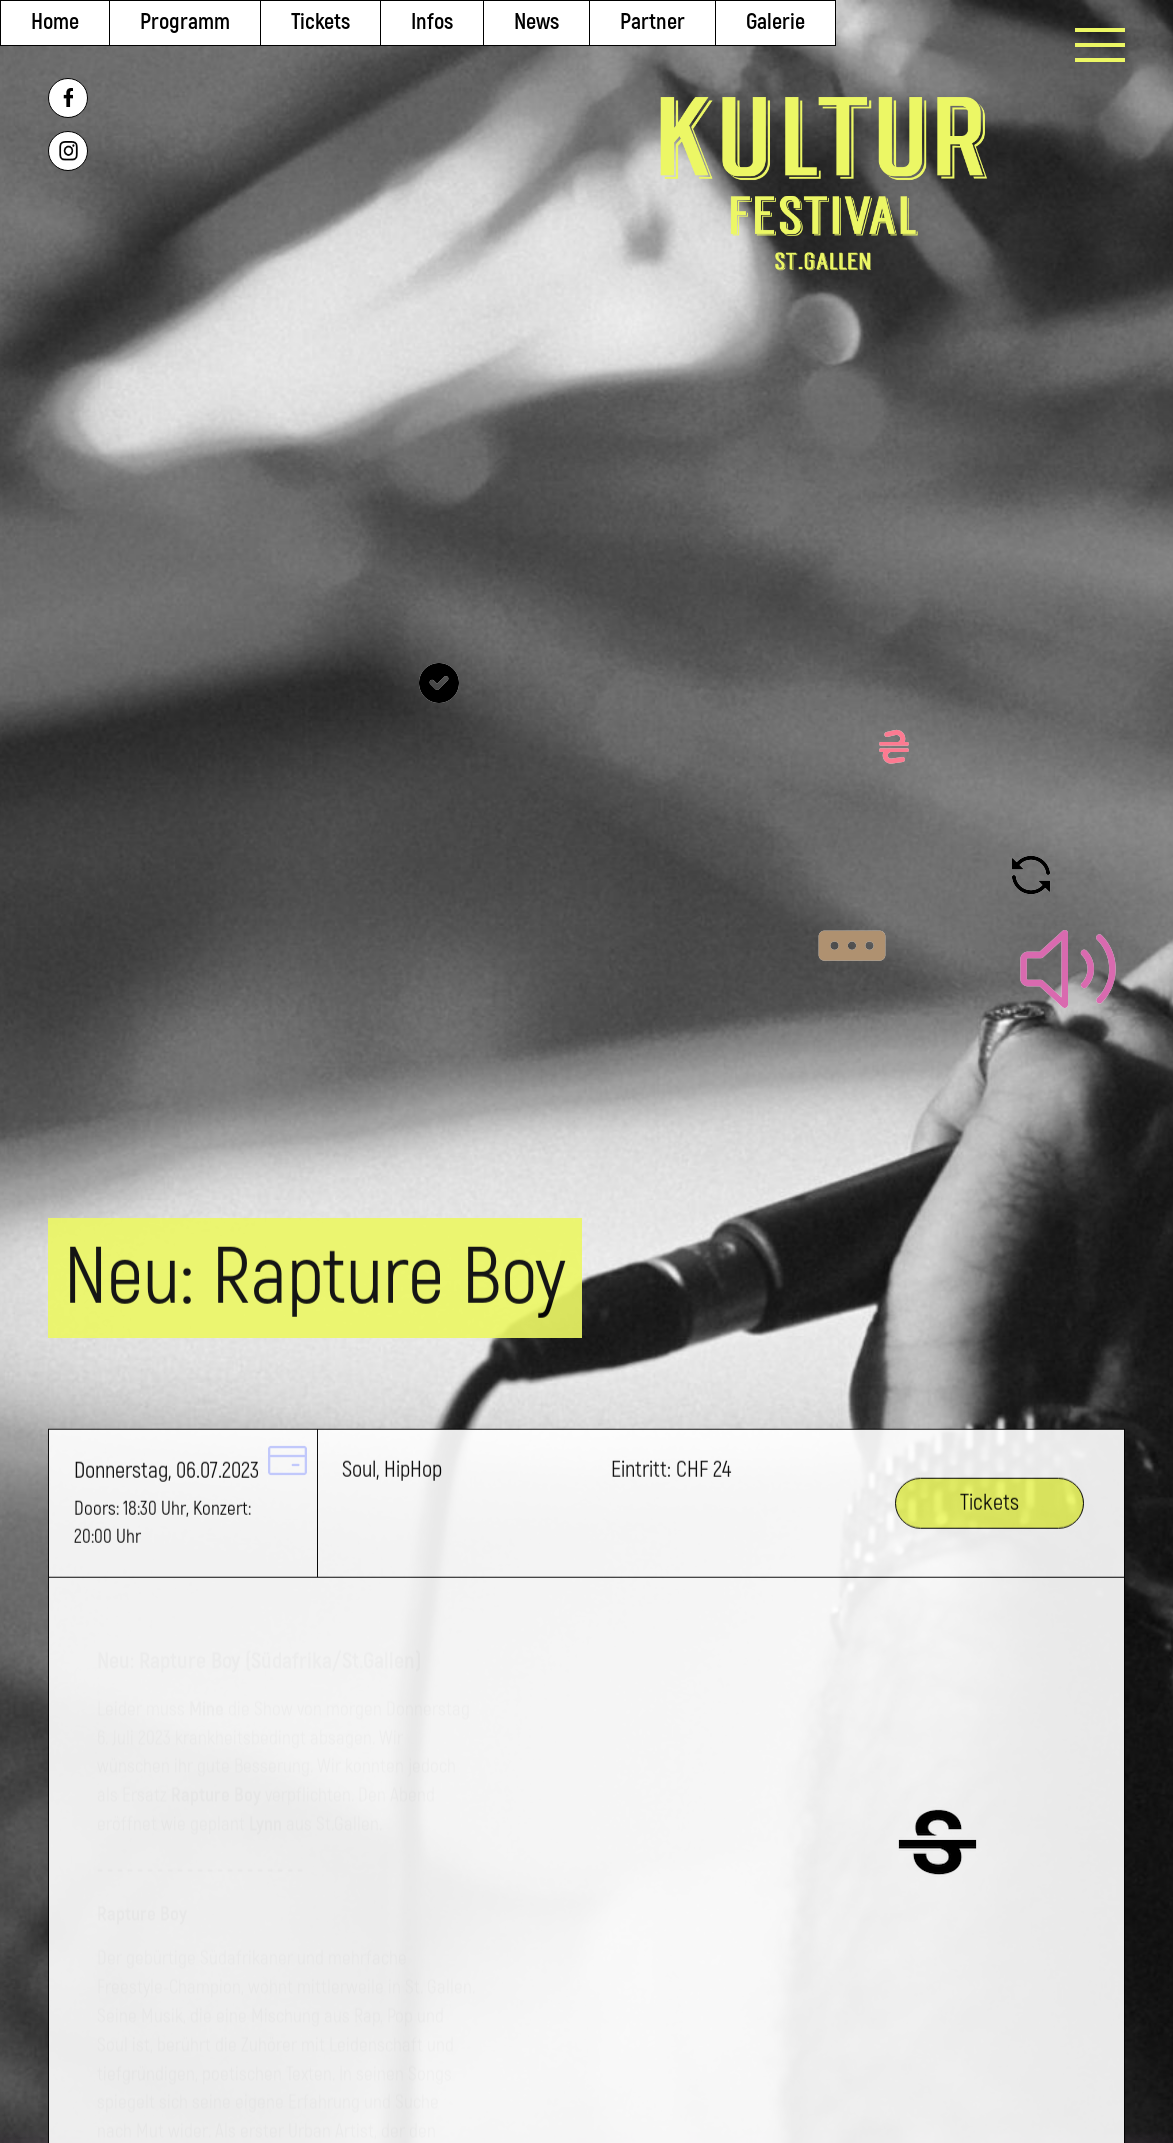 The width and height of the screenshot is (1173, 2143). What do you see at coordinates (894, 747) in the screenshot?
I see `indicates Ukrainian hryvnia currency` at bounding box center [894, 747].